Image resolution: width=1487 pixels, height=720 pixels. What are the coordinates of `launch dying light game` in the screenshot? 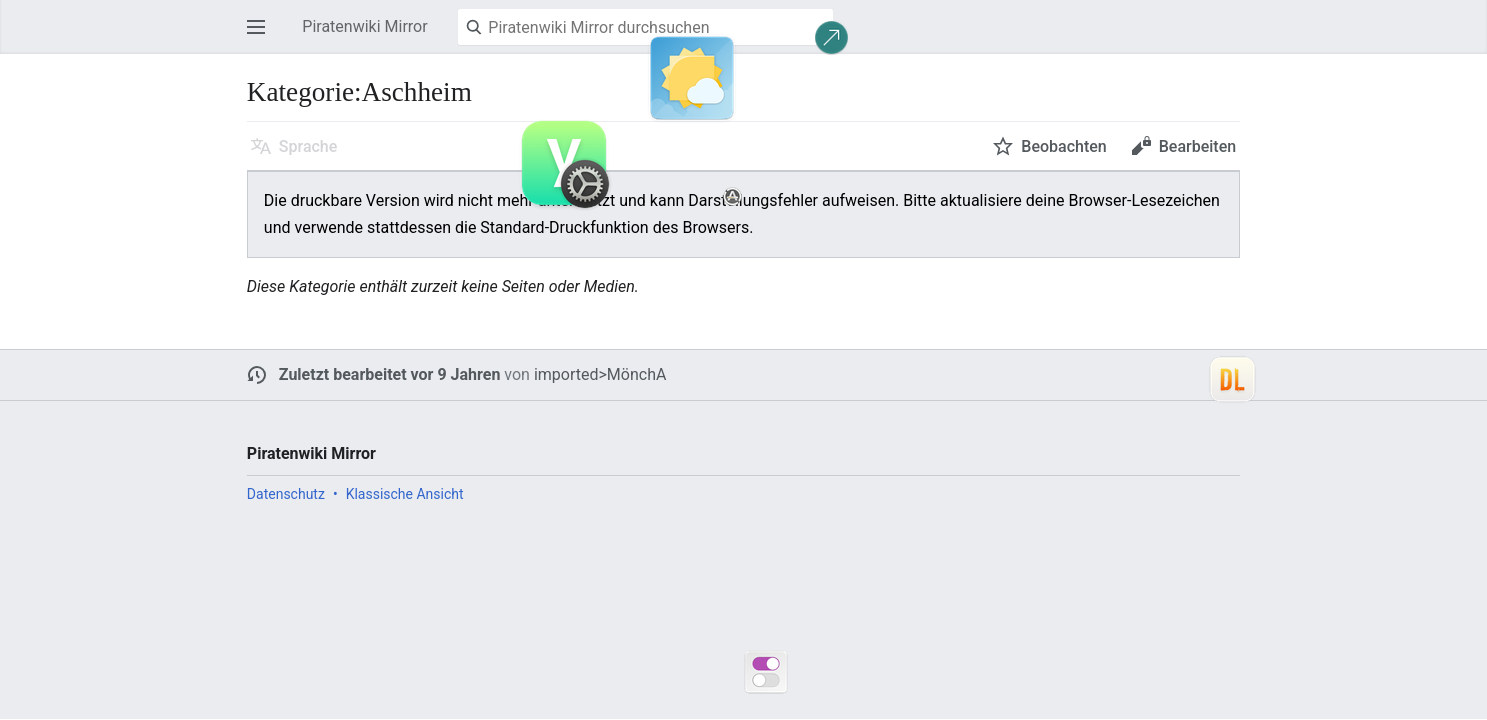 It's located at (1232, 379).